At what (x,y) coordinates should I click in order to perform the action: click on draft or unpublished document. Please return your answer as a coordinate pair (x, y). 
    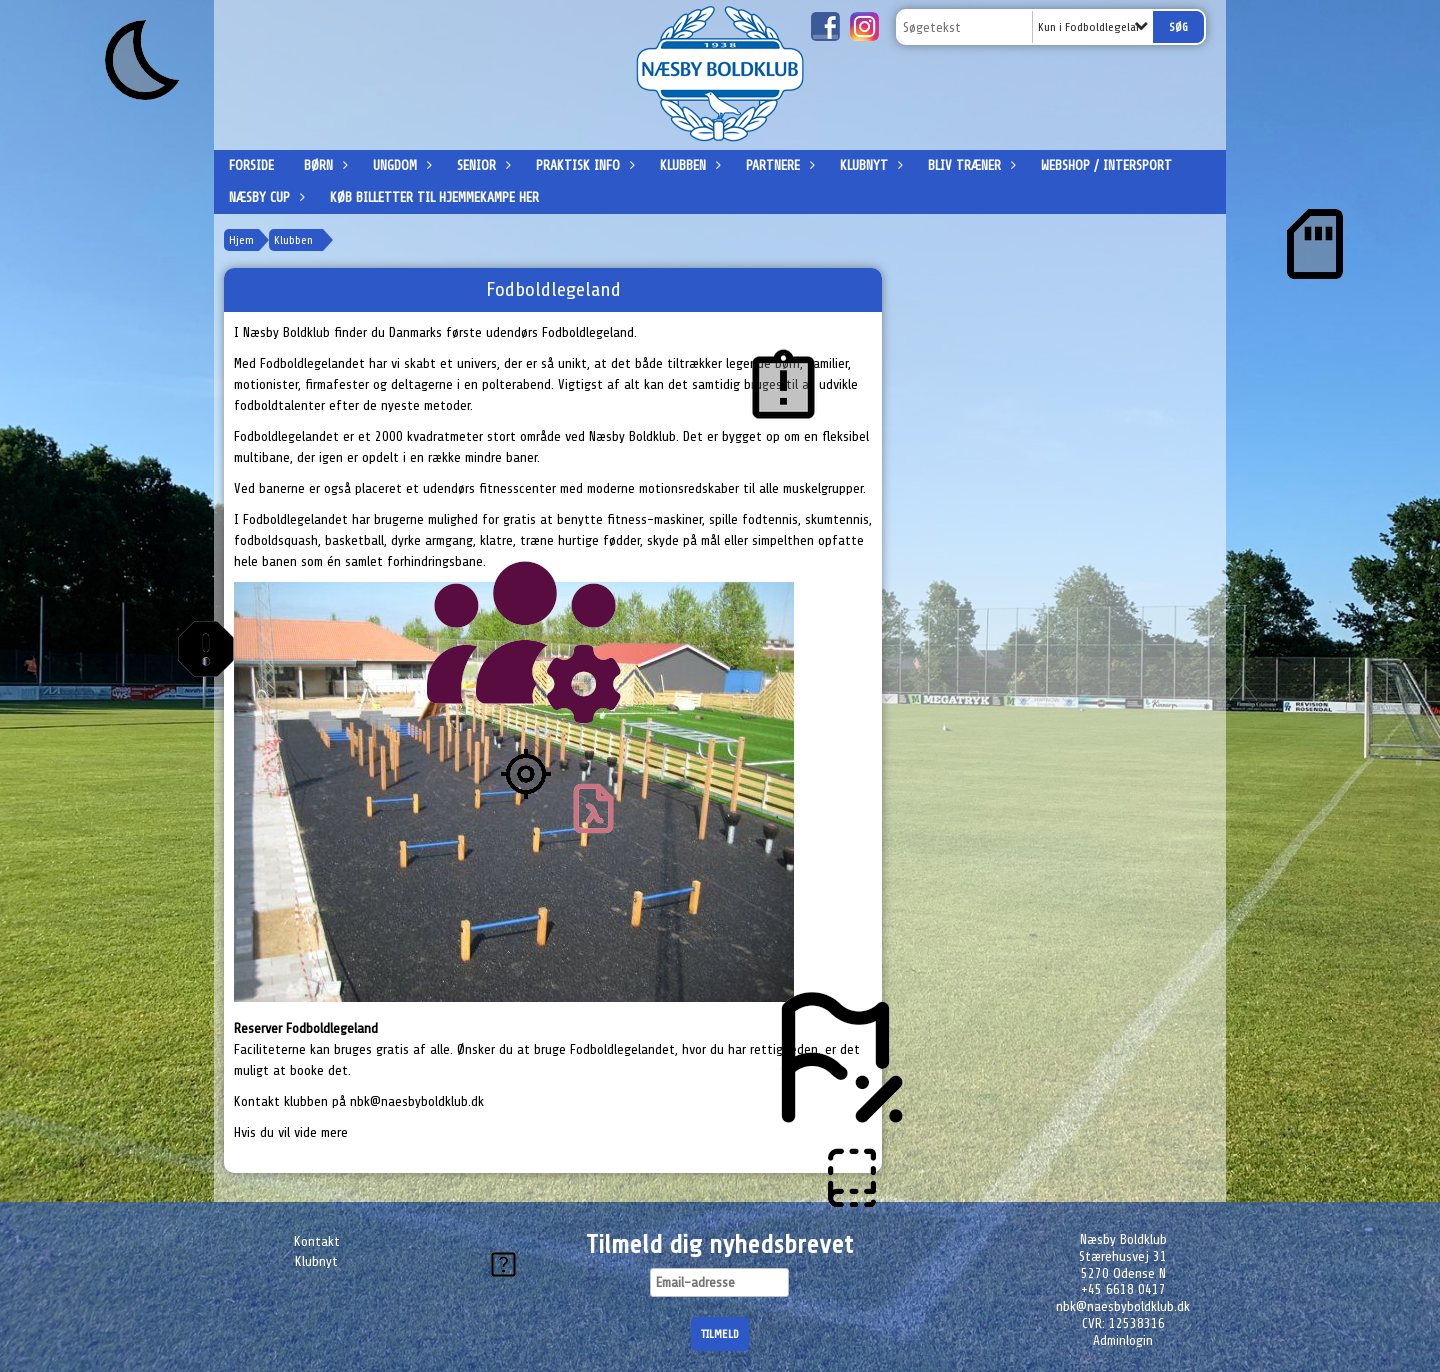
    Looking at the image, I should click on (852, 1178).